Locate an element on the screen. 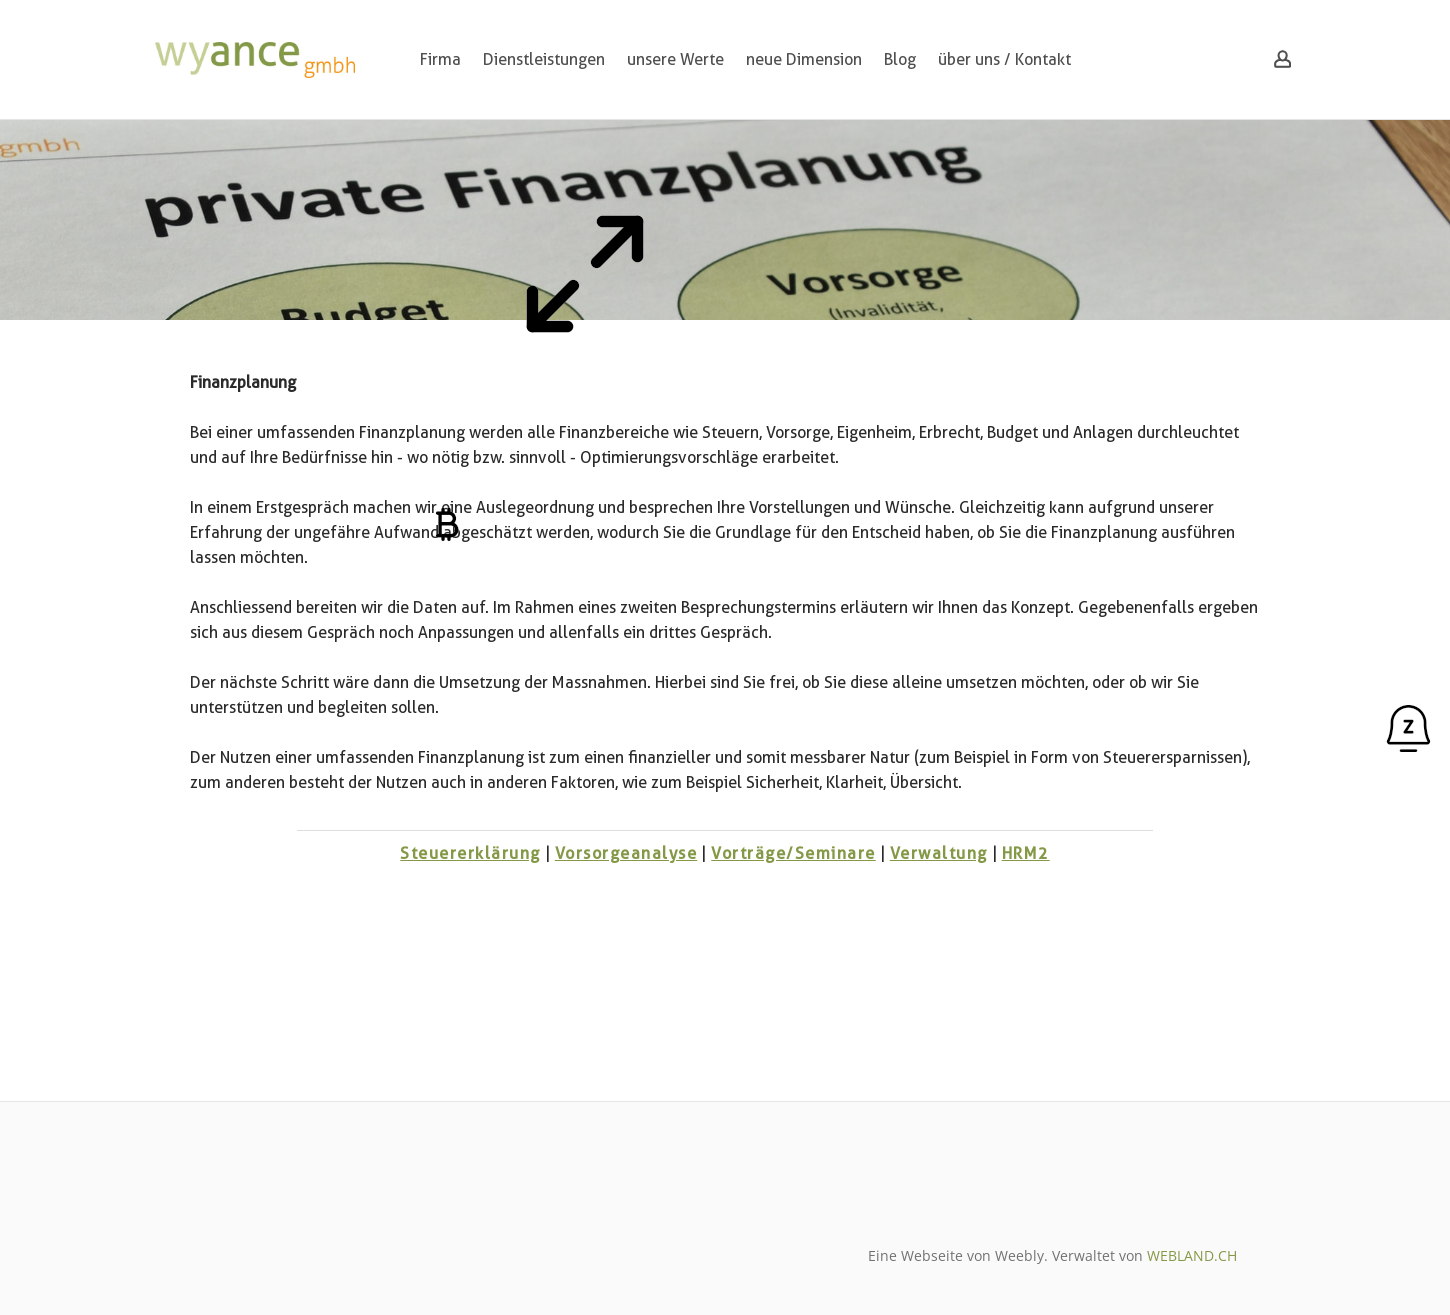  notifications are snoozed is located at coordinates (1408, 728).